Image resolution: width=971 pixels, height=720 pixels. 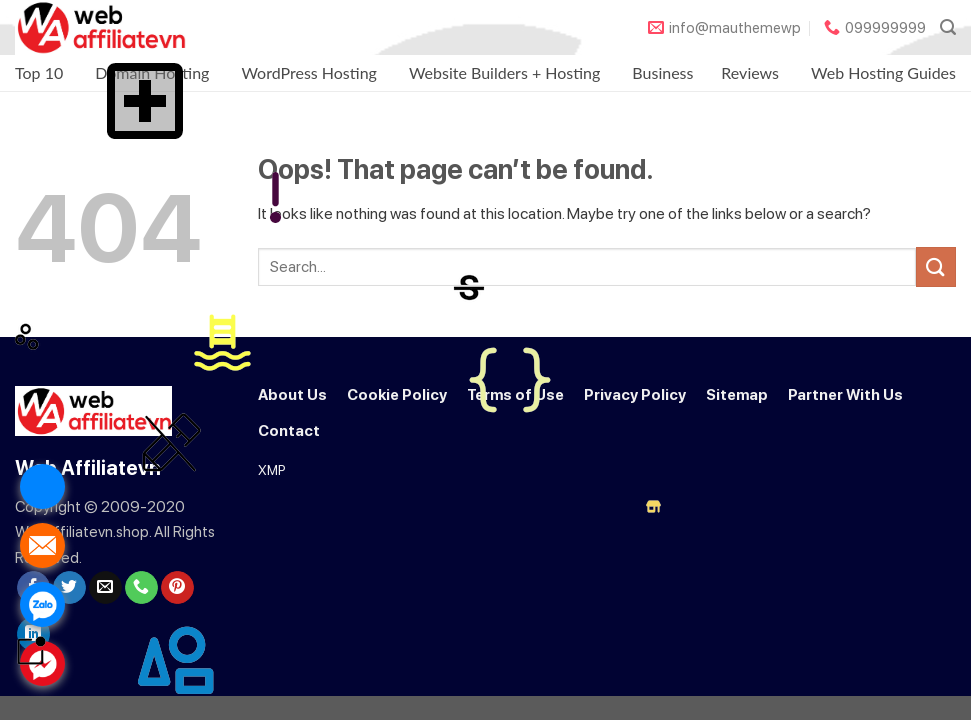 What do you see at coordinates (177, 663) in the screenshot?
I see `access shape tools or drawing options` at bounding box center [177, 663].